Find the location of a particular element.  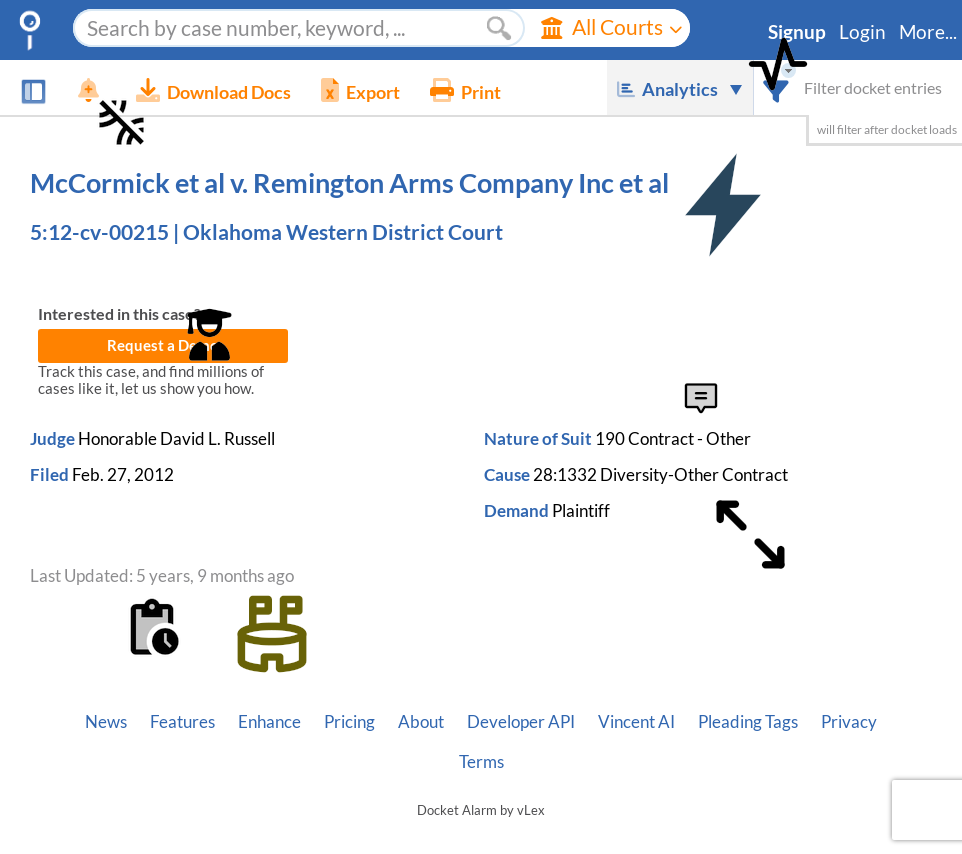

view stadium or arena information is located at coordinates (272, 634).